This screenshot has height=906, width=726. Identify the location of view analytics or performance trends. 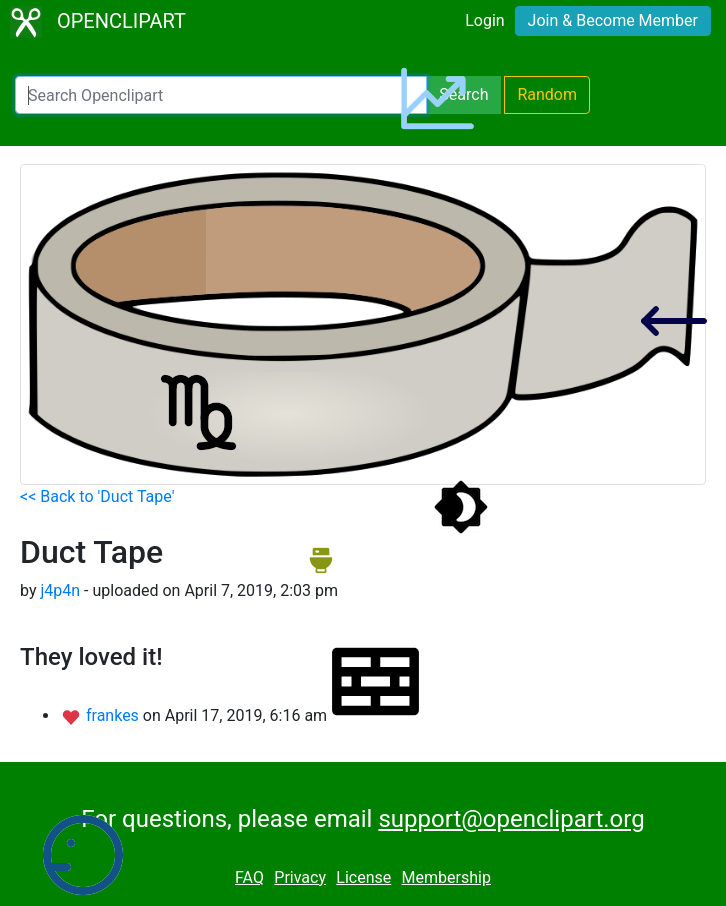
(437, 98).